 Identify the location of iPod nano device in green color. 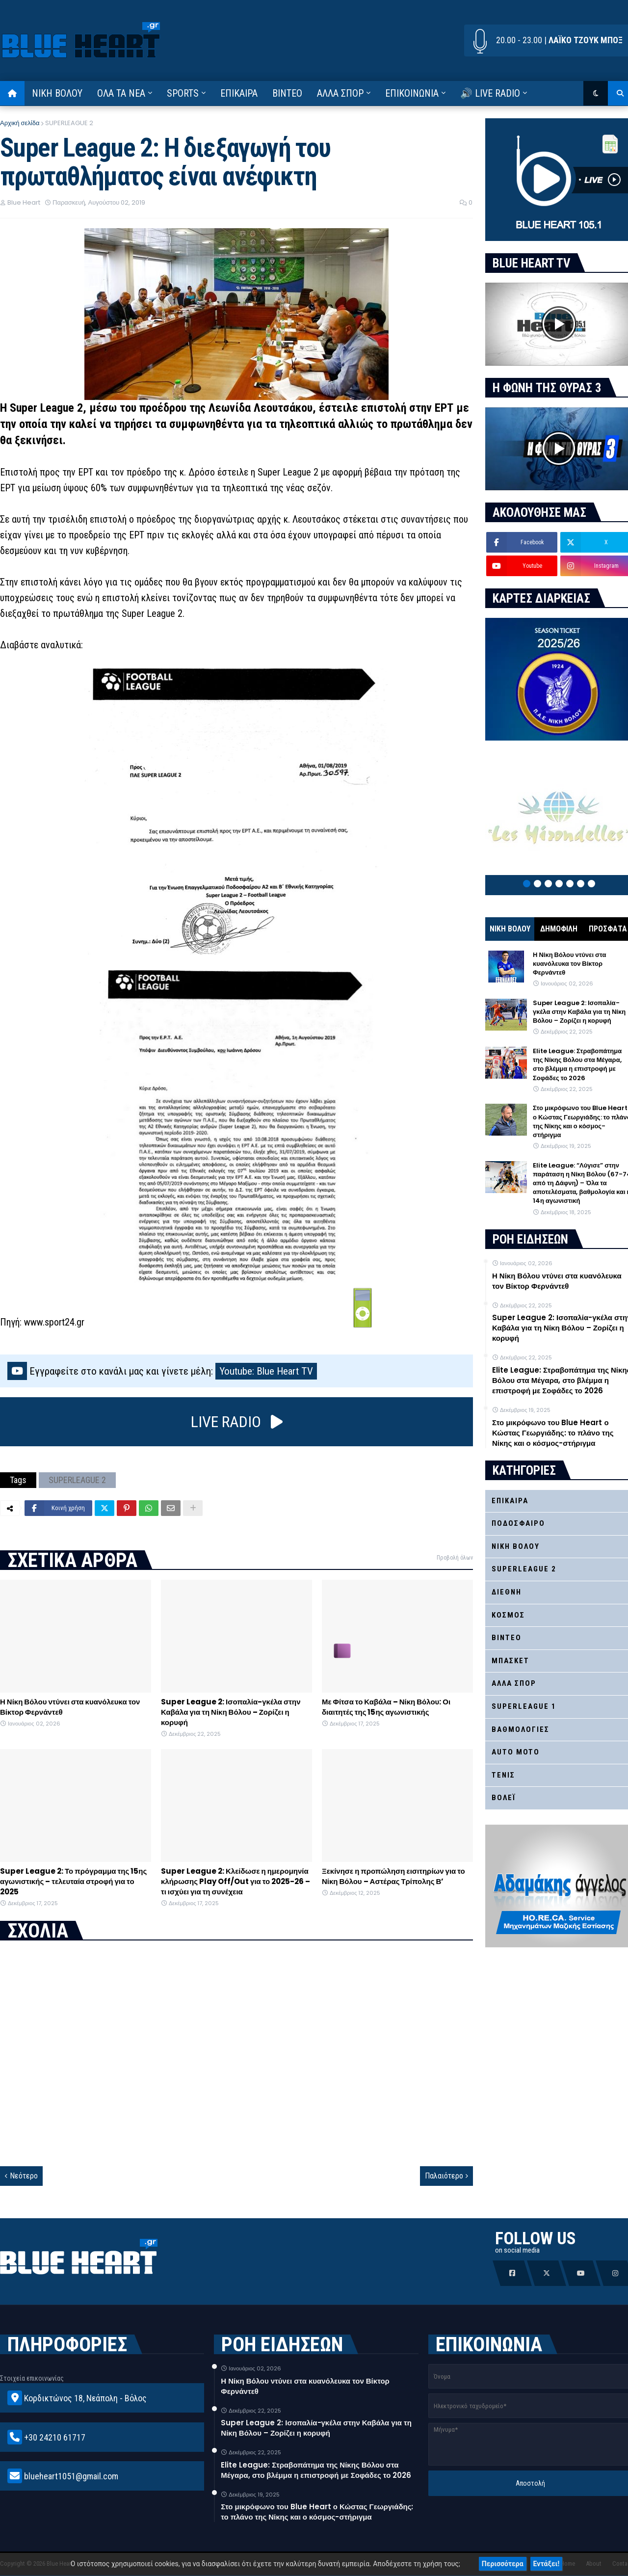
(363, 1308).